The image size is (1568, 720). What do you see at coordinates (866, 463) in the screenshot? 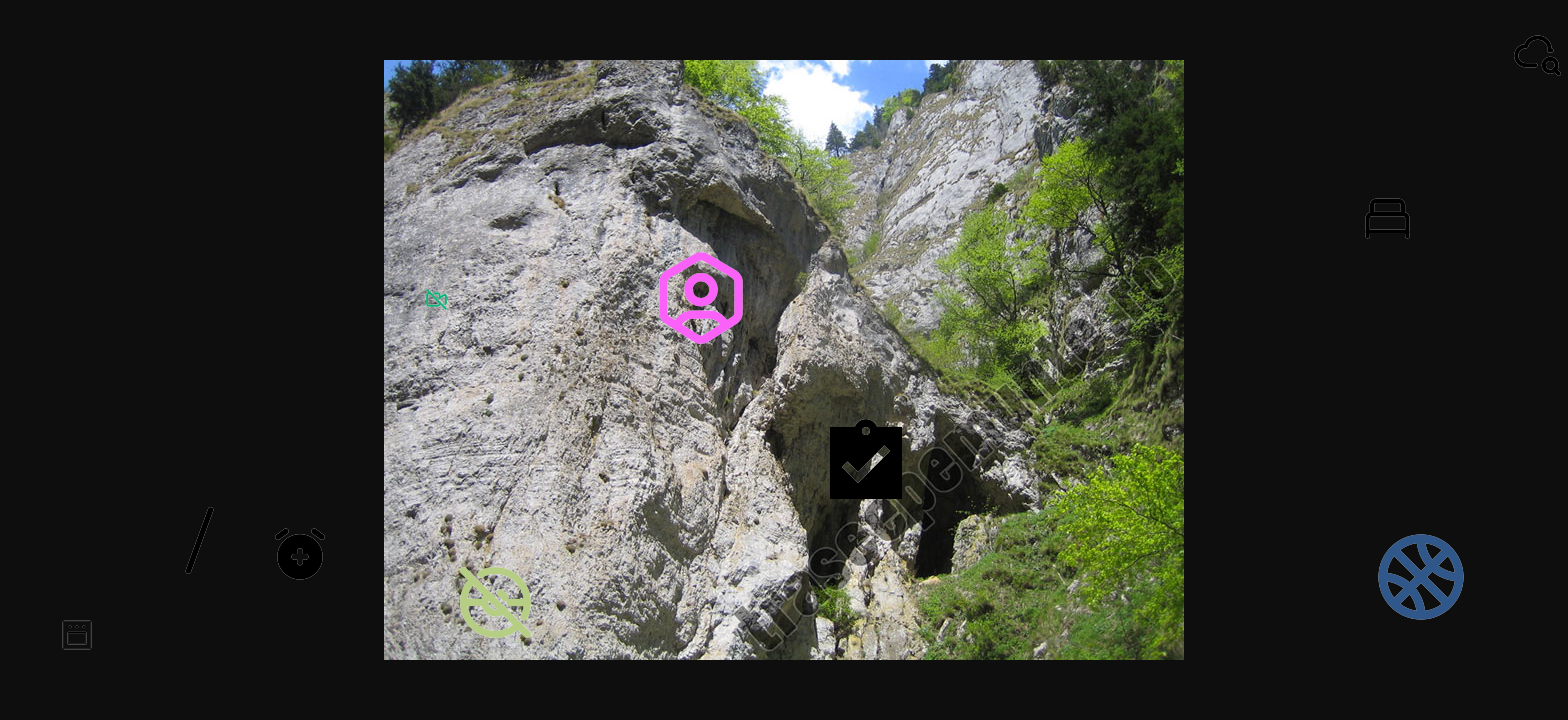
I see `mark task or assignment as complete` at bounding box center [866, 463].